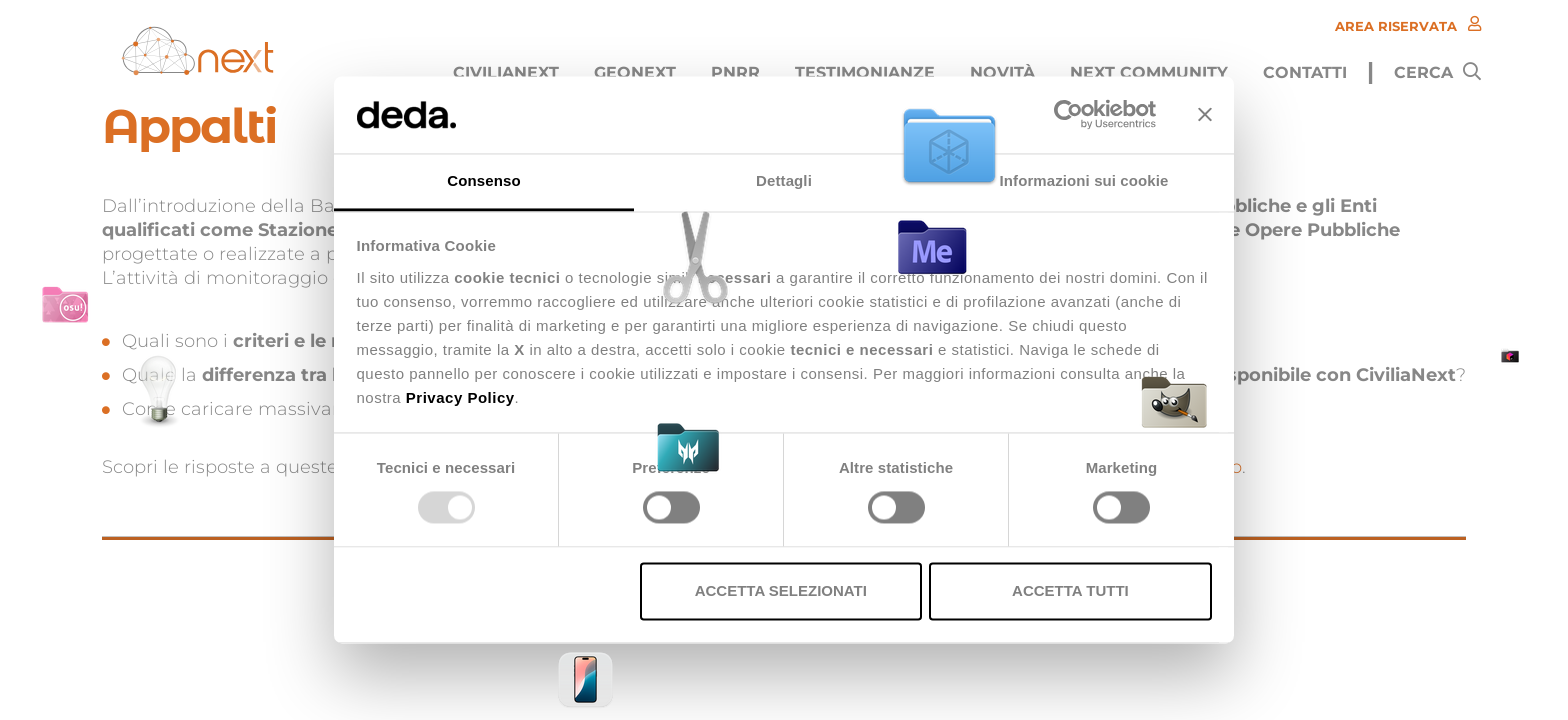 This screenshot has width=1568, height=720. I want to click on open adobe media encoder project folder, so click(932, 249).